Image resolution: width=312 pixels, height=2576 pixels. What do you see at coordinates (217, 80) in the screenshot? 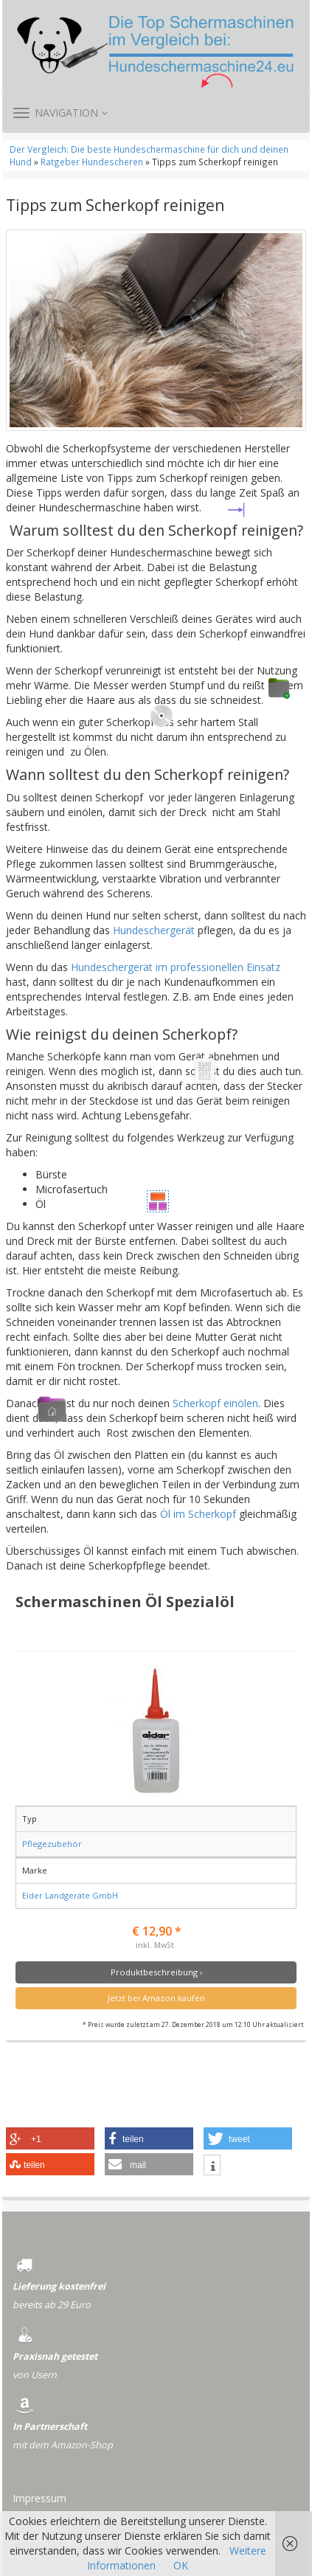
I see `undo the last action` at bounding box center [217, 80].